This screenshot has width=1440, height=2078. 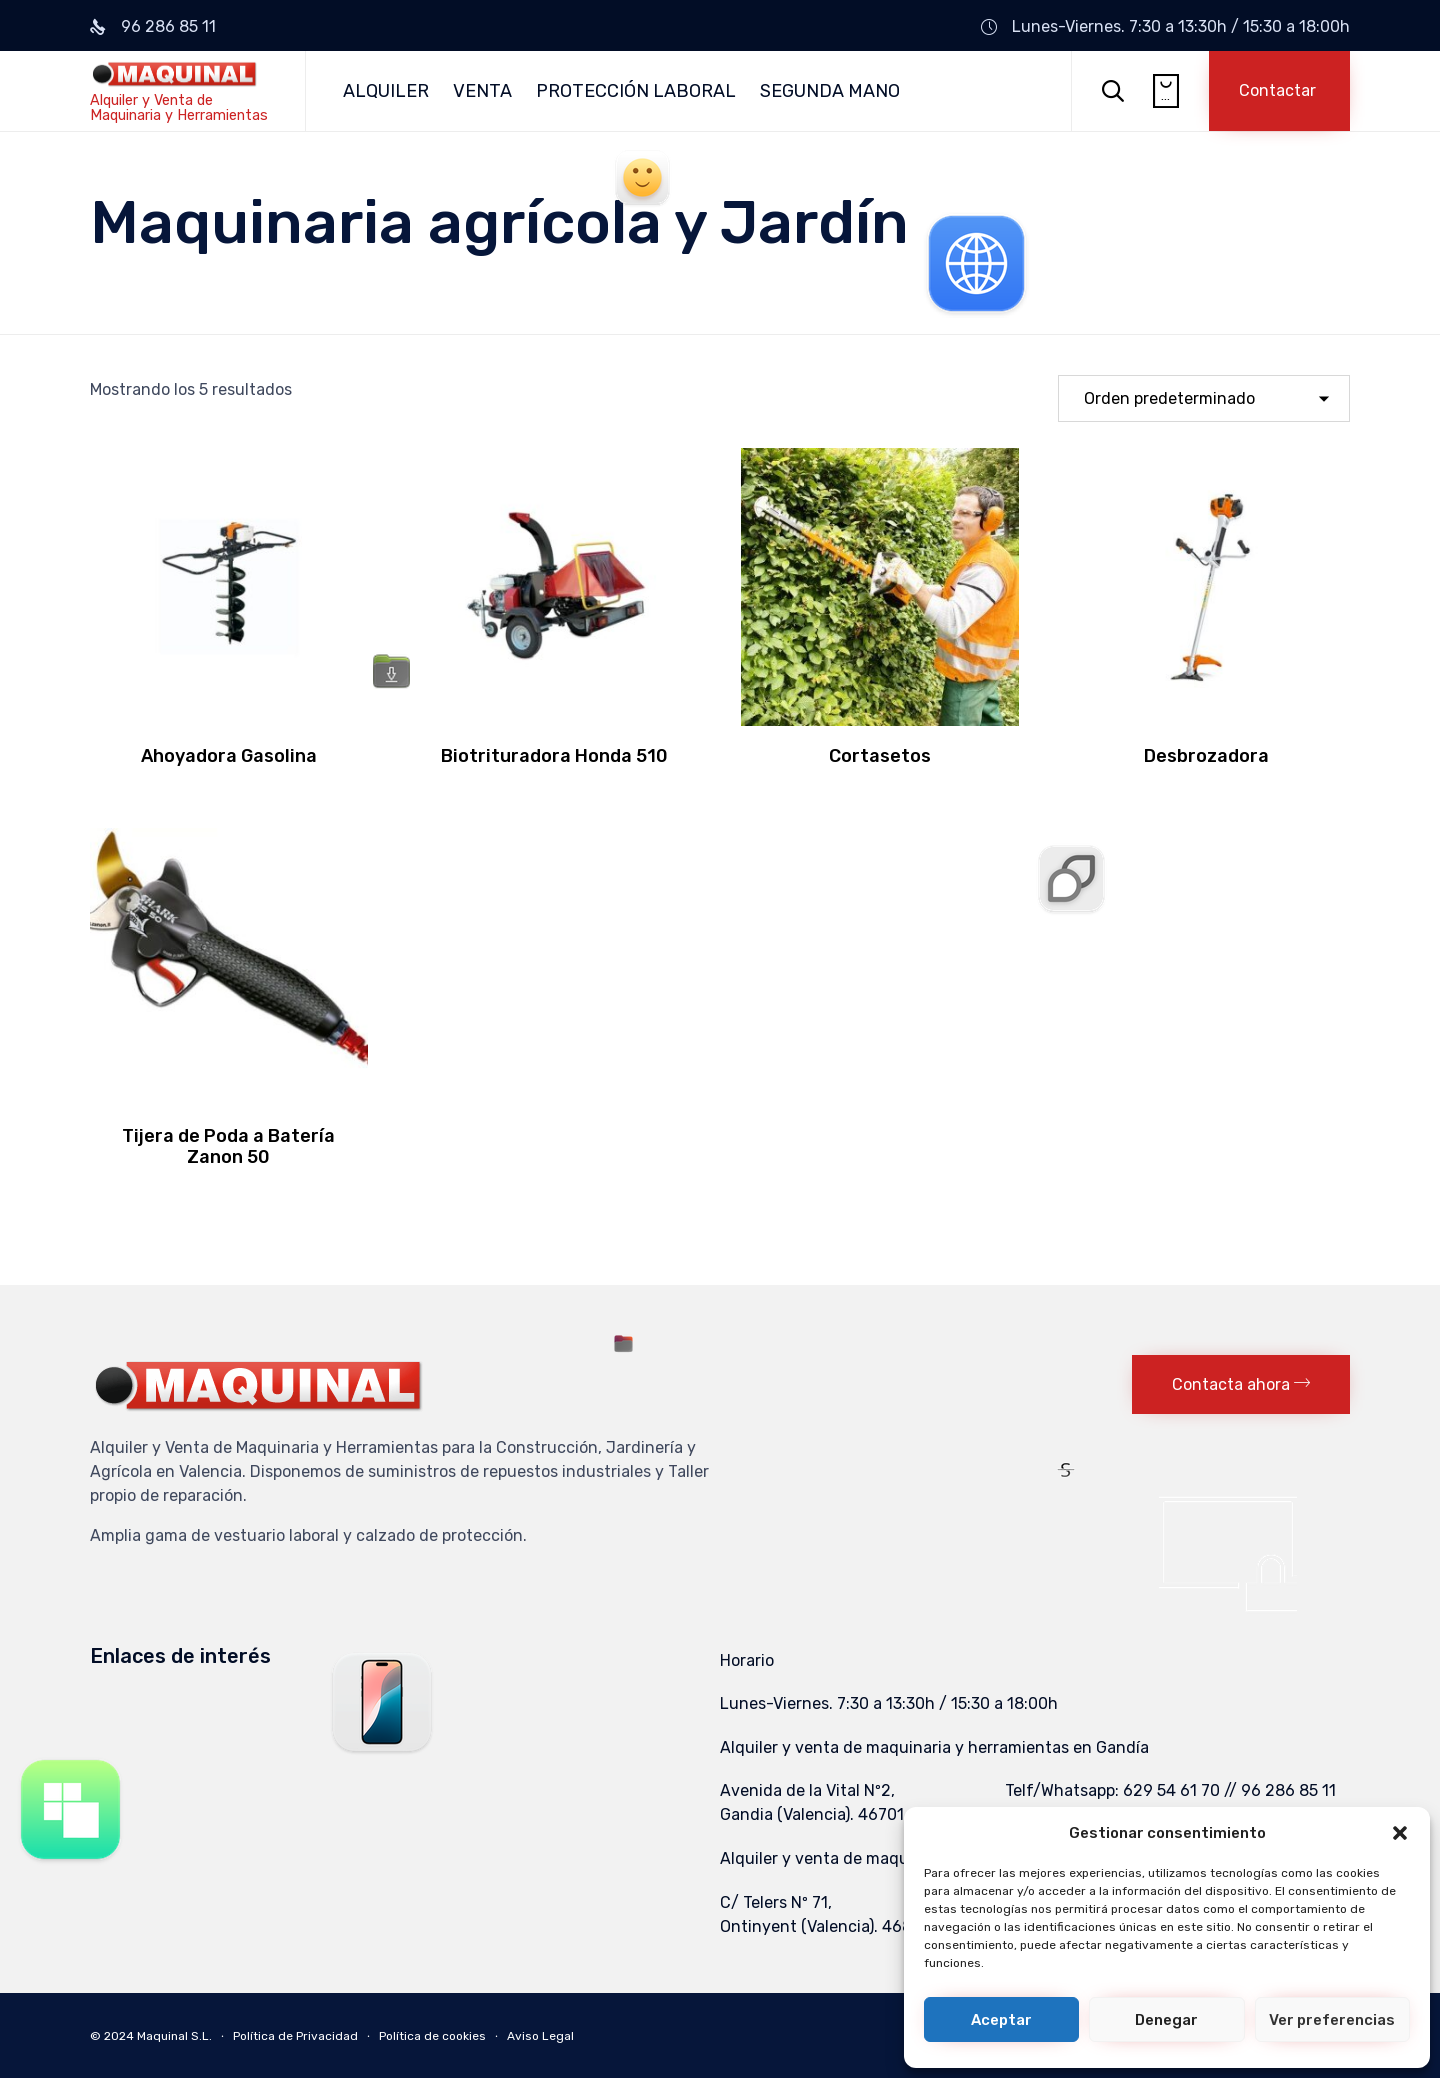 What do you see at coordinates (623, 1343) in the screenshot?
I see `view contents of an open folder` at bounding box center [623, 1343].